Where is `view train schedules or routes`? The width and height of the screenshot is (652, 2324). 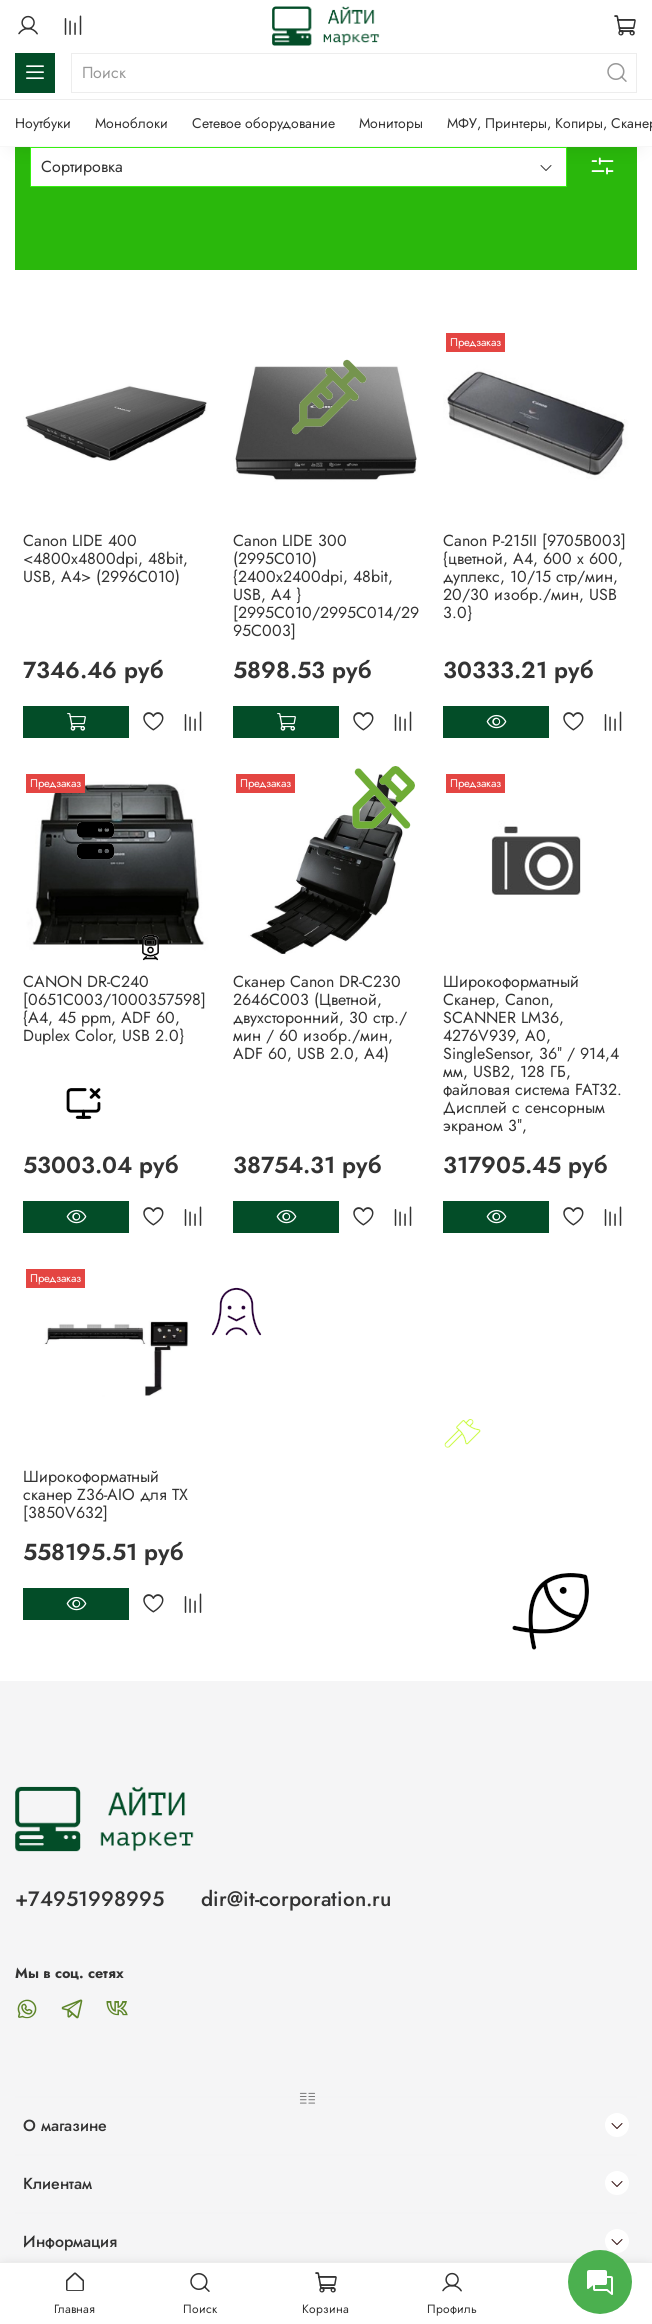 view train schedules or routes is located at coordinates (150, 947).